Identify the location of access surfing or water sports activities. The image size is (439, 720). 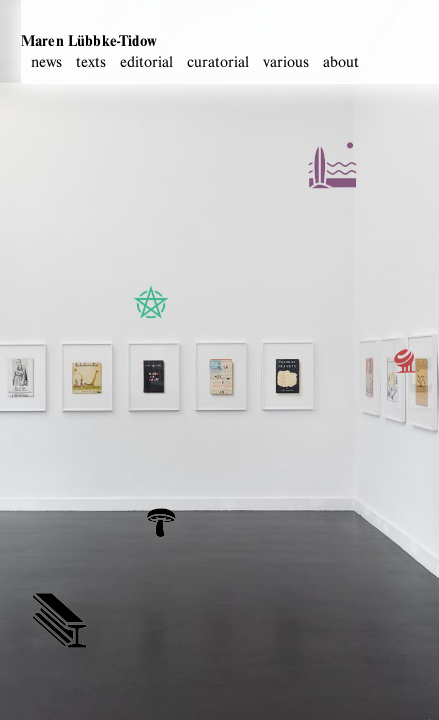
(332, 164).